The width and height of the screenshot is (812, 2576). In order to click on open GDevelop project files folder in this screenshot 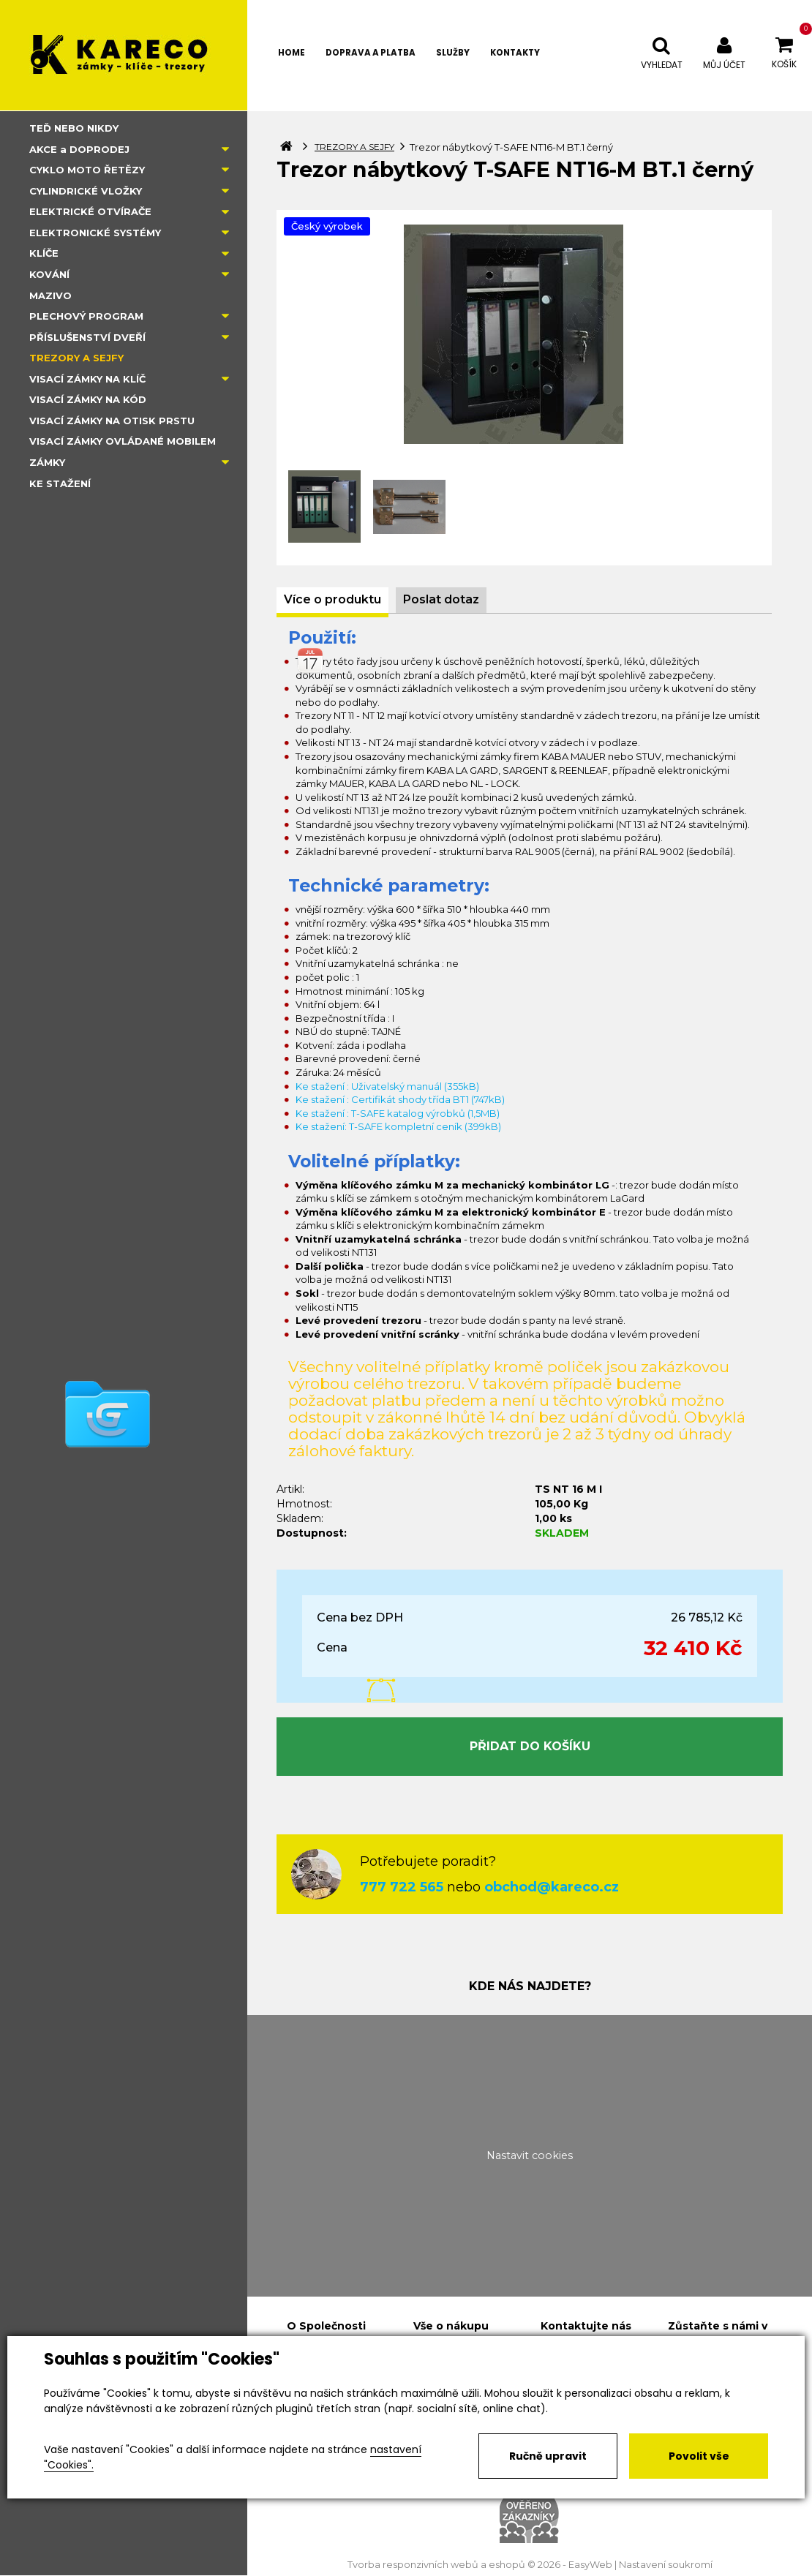, I will do `click(107, 1416)`.